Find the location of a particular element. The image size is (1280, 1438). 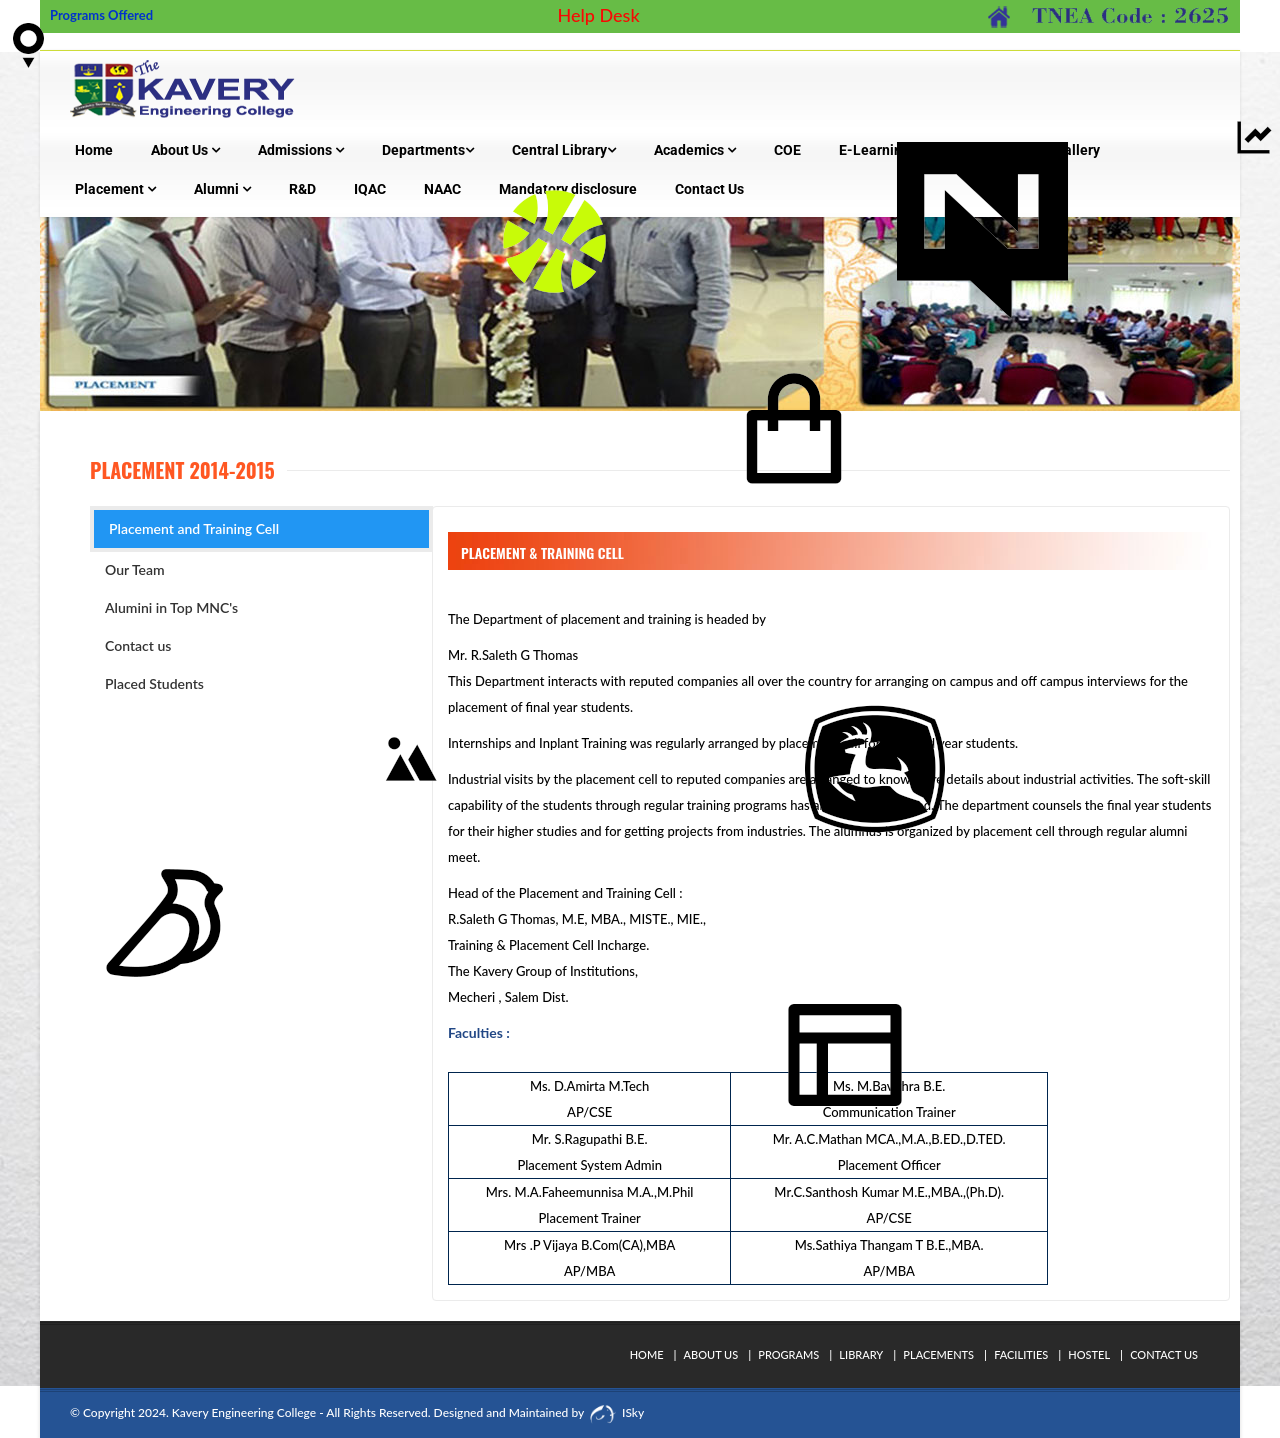

open TomTom navigation app is located at coordinates (28, 45).